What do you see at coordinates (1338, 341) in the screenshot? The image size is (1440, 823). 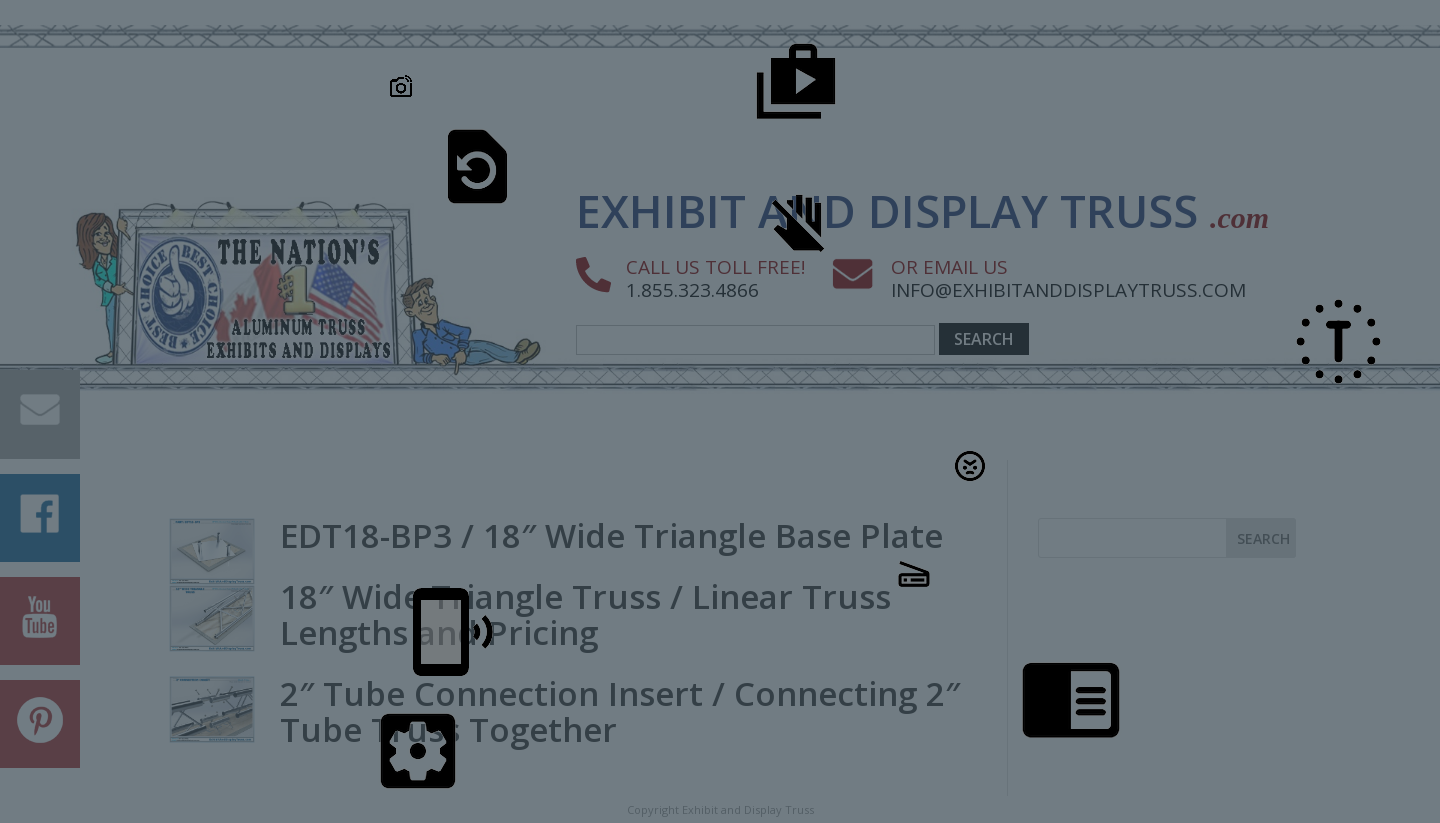 I see `indicates text formatting or typography options` at bounding box center [1338, 341].